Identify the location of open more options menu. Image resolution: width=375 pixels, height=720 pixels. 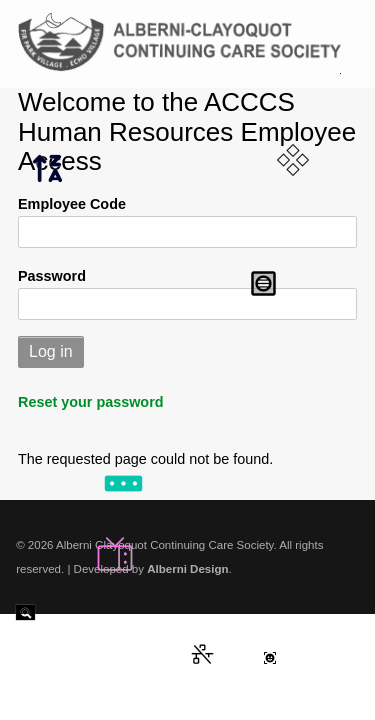
(123, 483).